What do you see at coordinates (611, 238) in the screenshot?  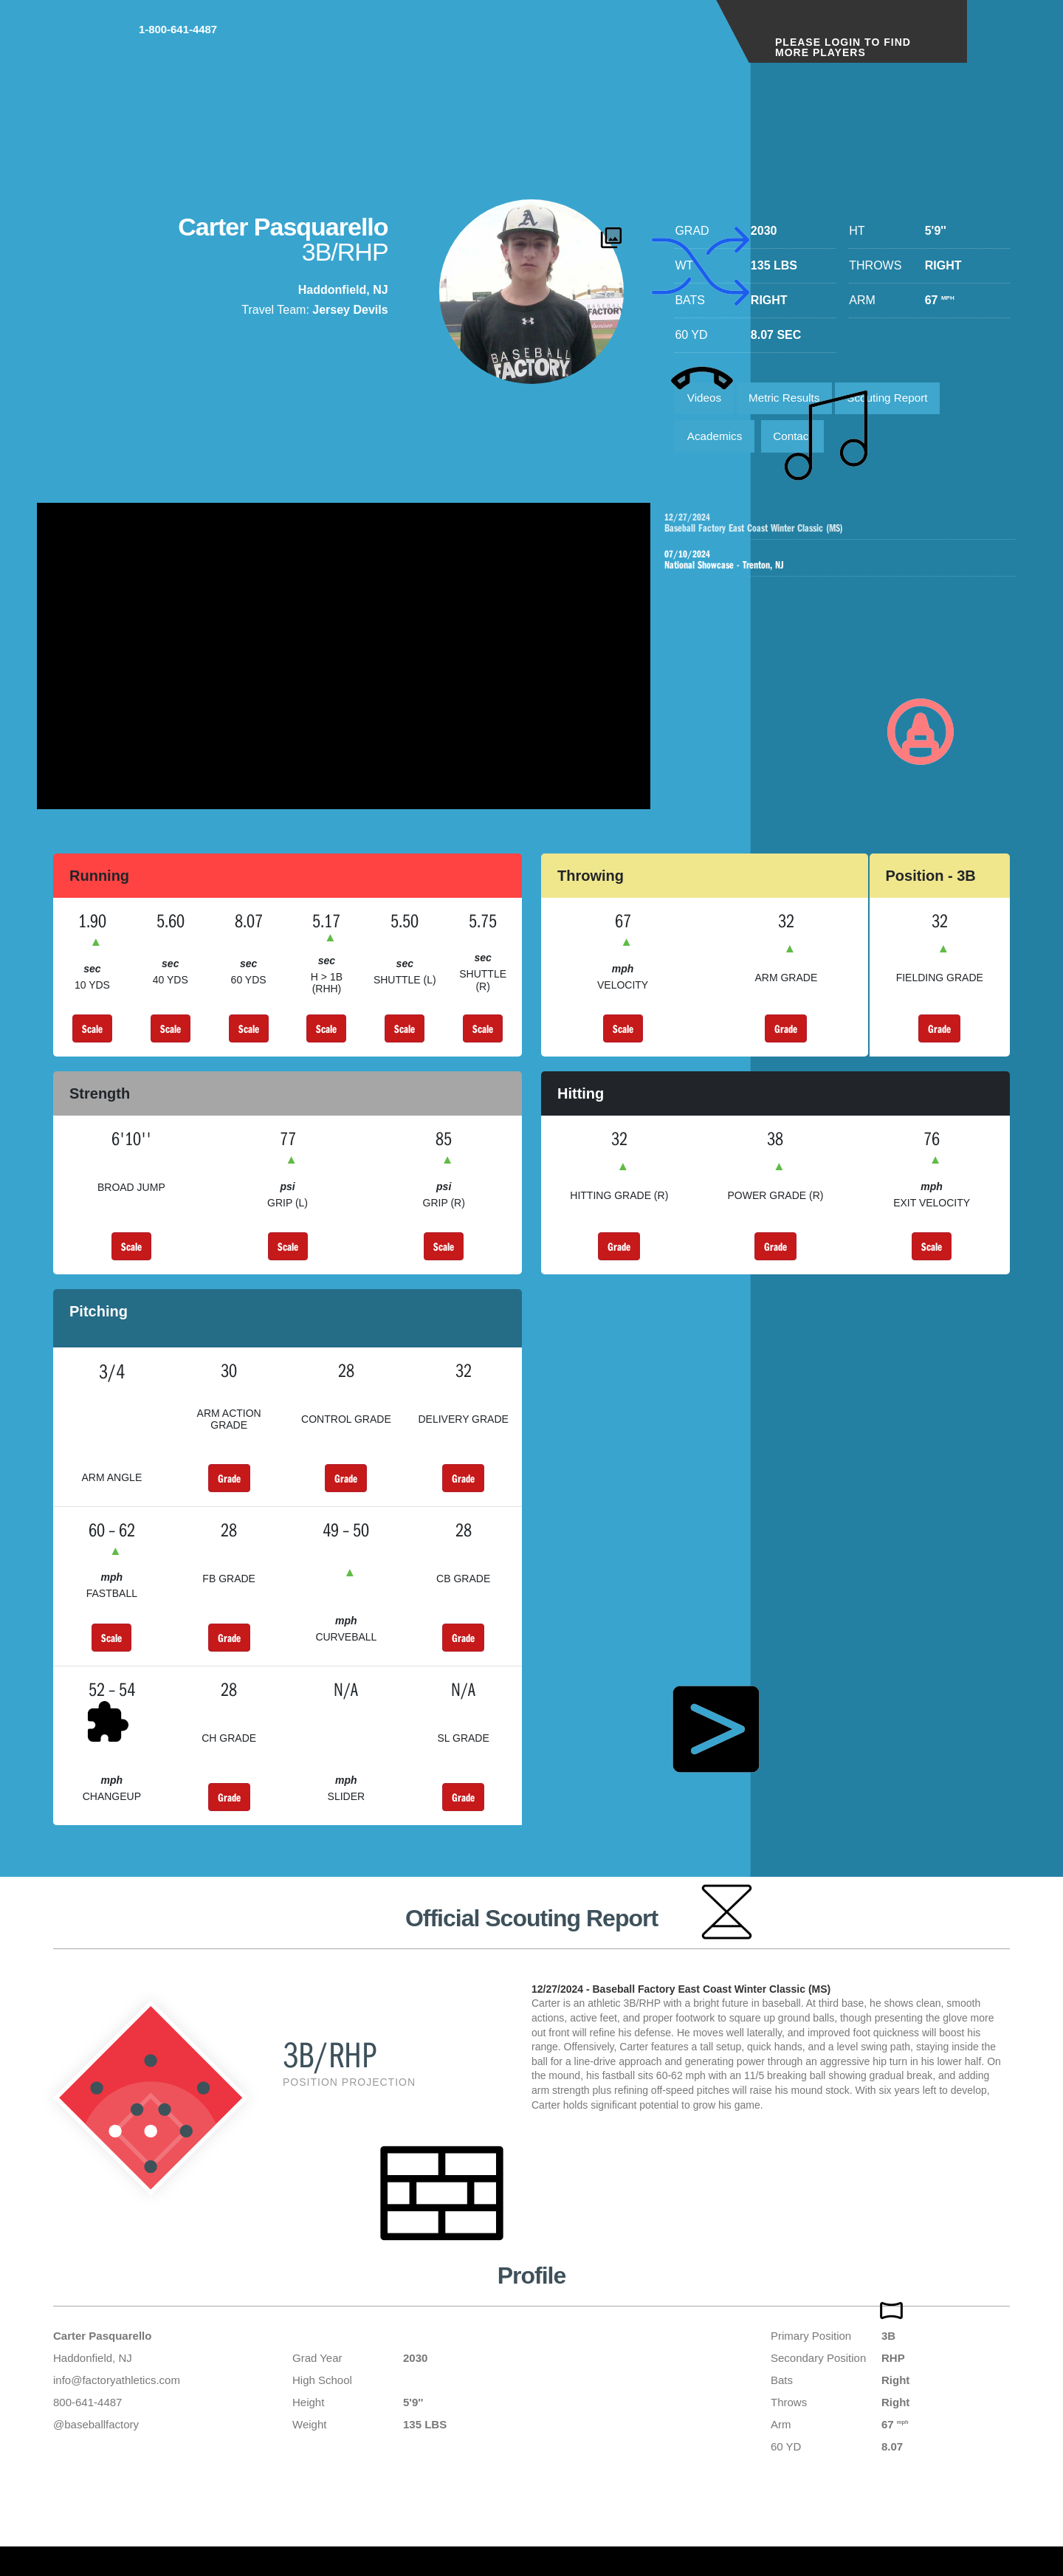 I see `access your photo library` at bounding box center [611, 238].